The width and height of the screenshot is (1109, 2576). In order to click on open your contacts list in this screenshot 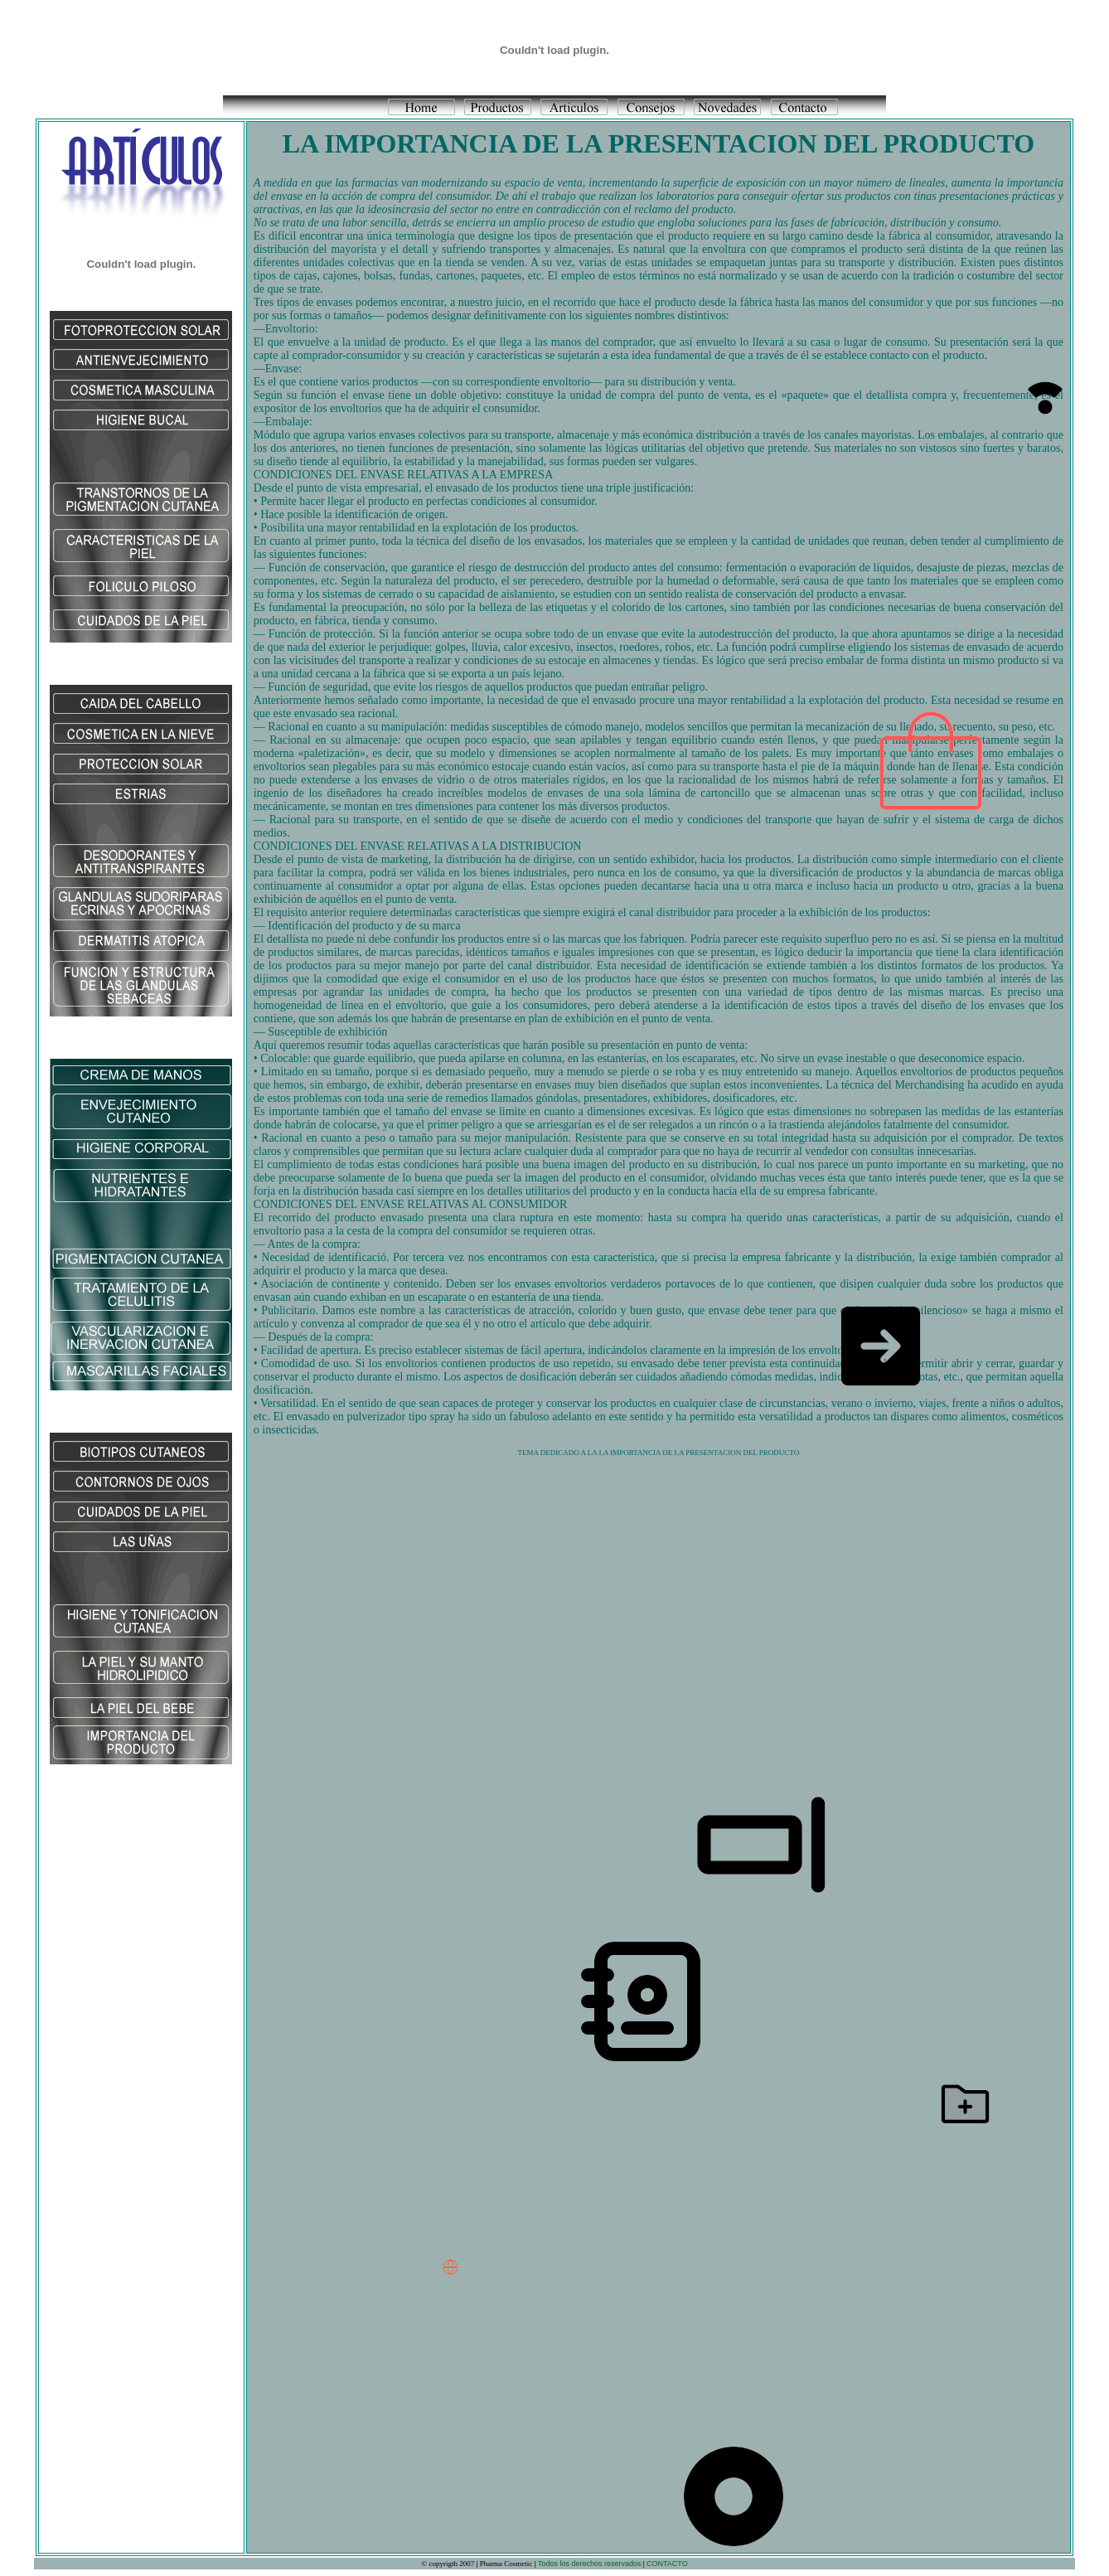, I will do `click(641, 2001)`.